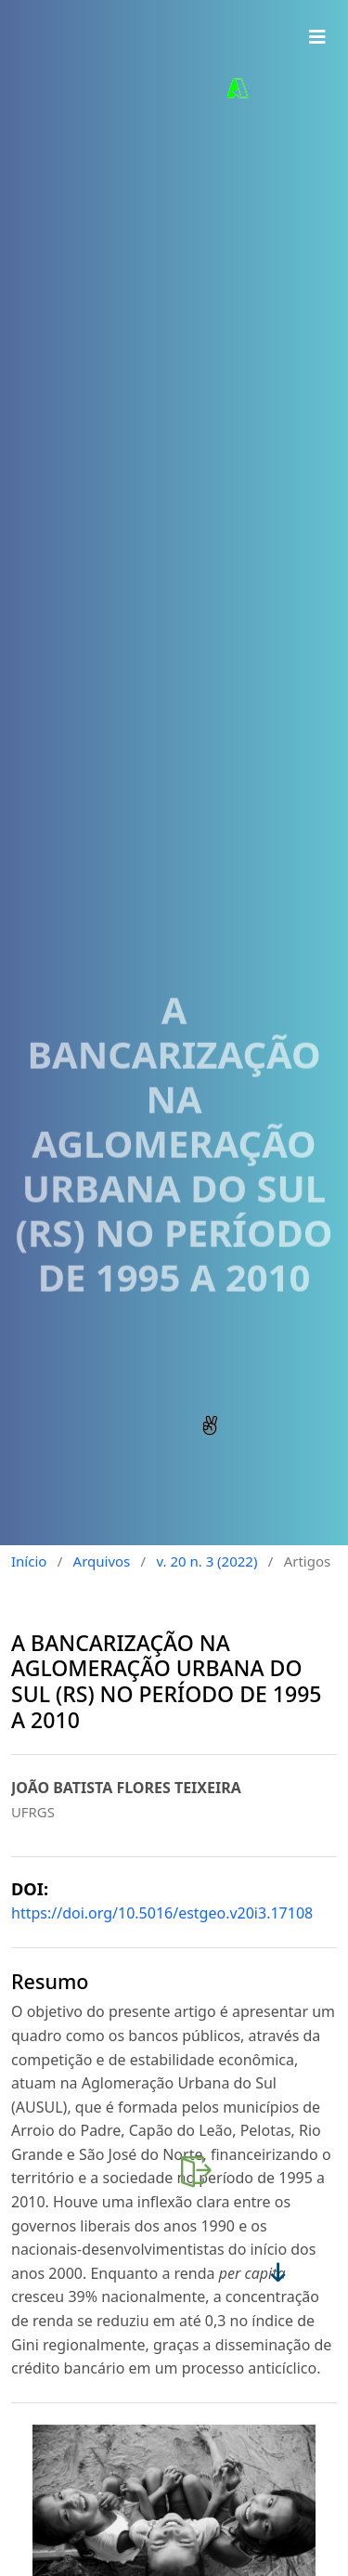 The width and height of the screenshot is (348, 2576). I want to click on scroll down or view more content, so click(278, 2273).